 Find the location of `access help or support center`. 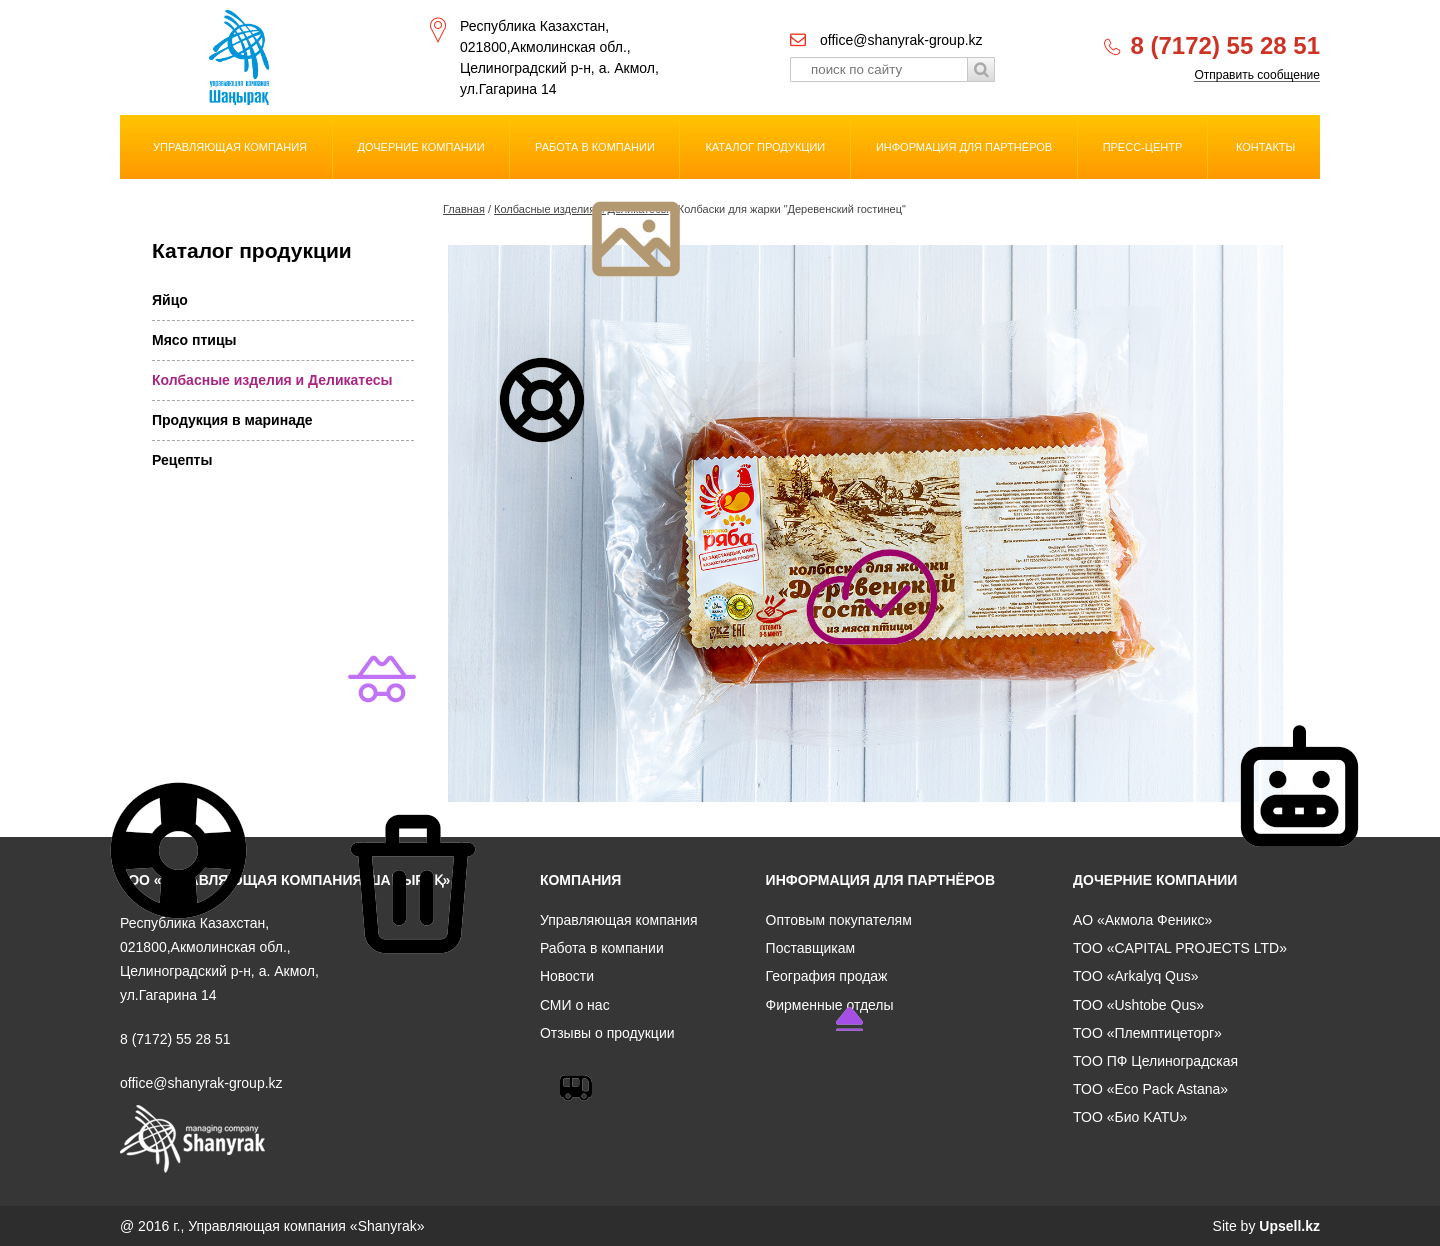

access help or support center is located at coordinates (178, 850).